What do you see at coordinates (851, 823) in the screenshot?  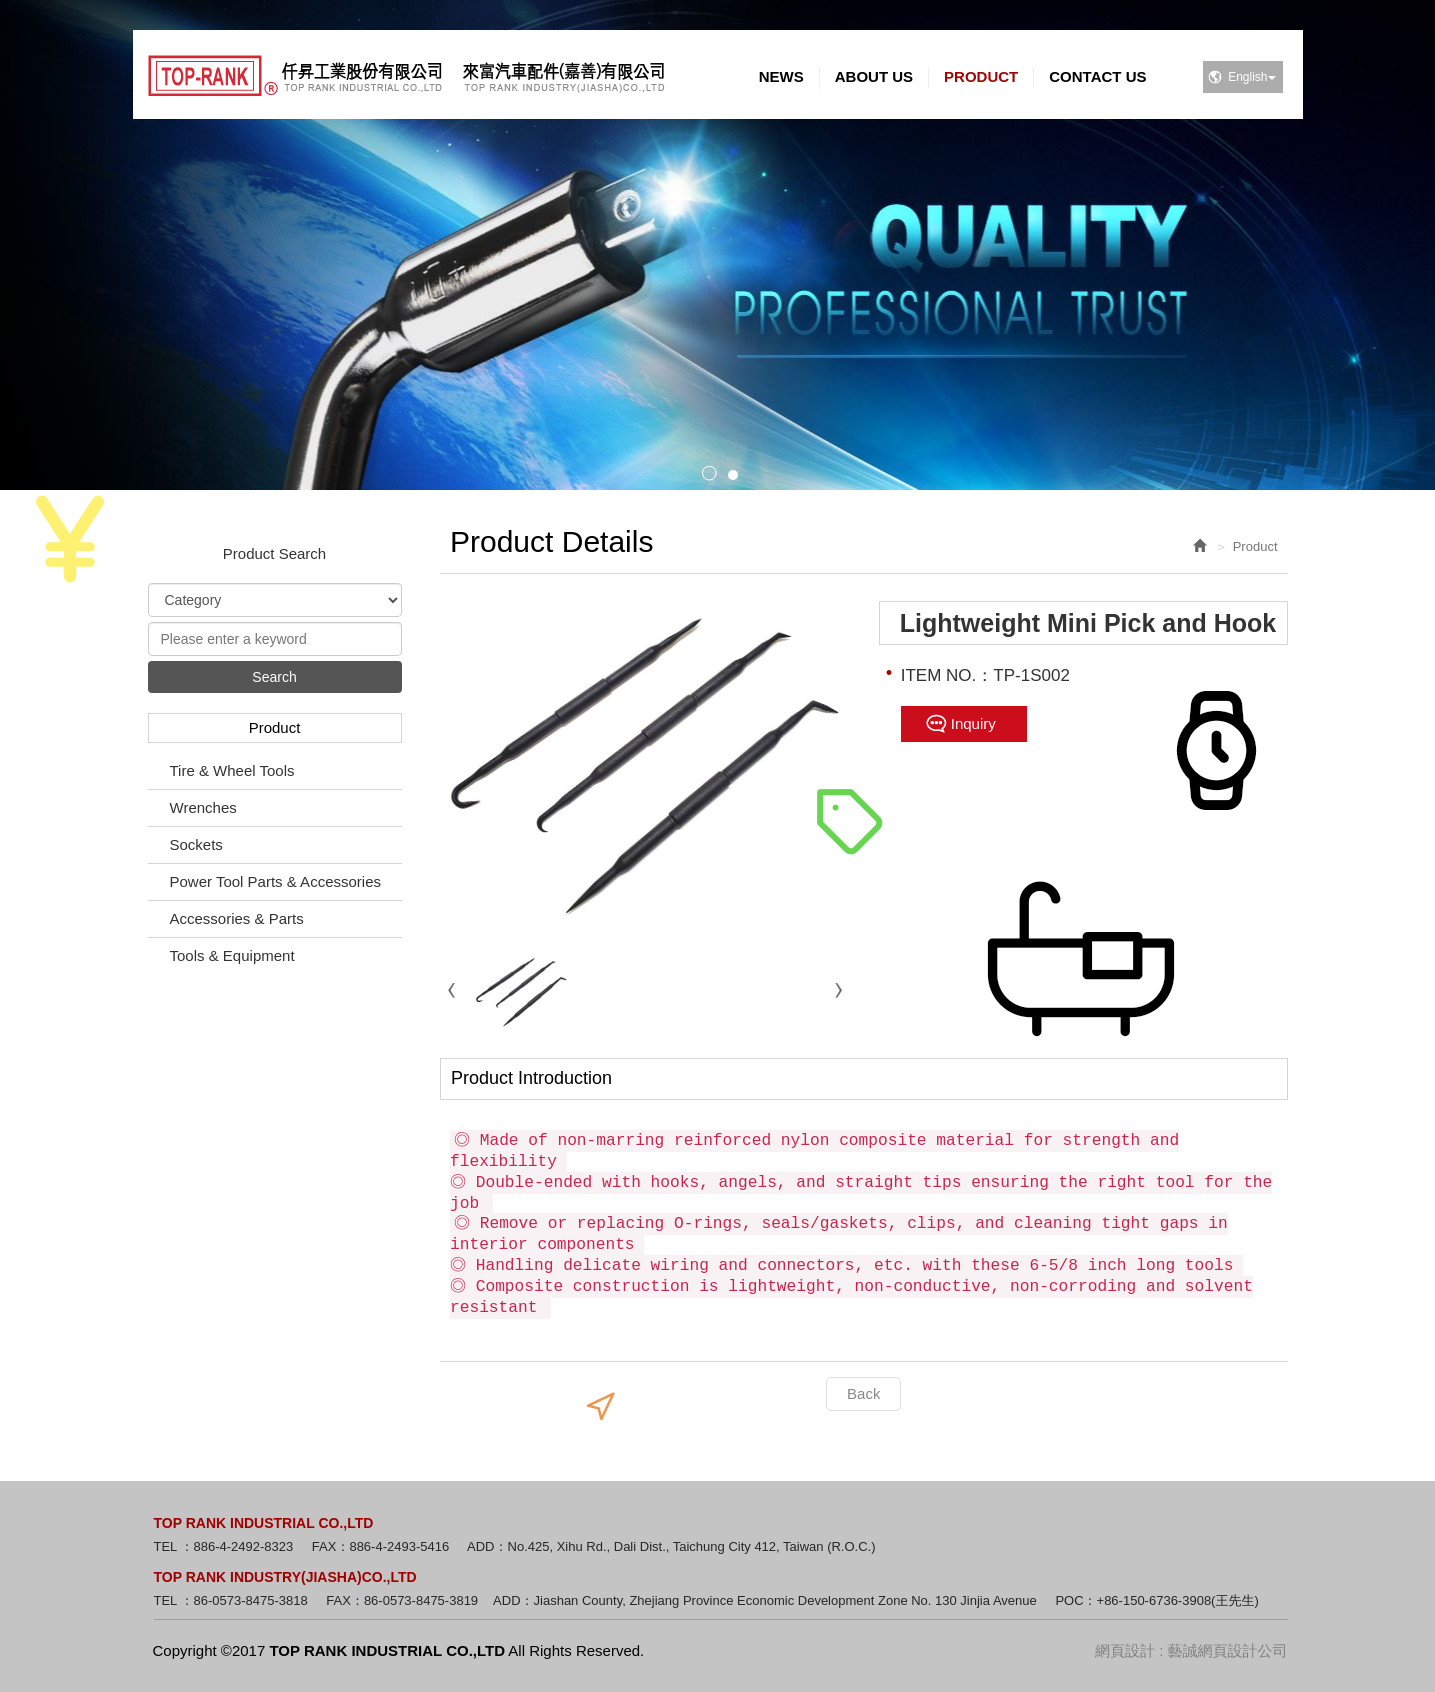 I see `add a tag or label to an item` at bounding box center [851, 823].